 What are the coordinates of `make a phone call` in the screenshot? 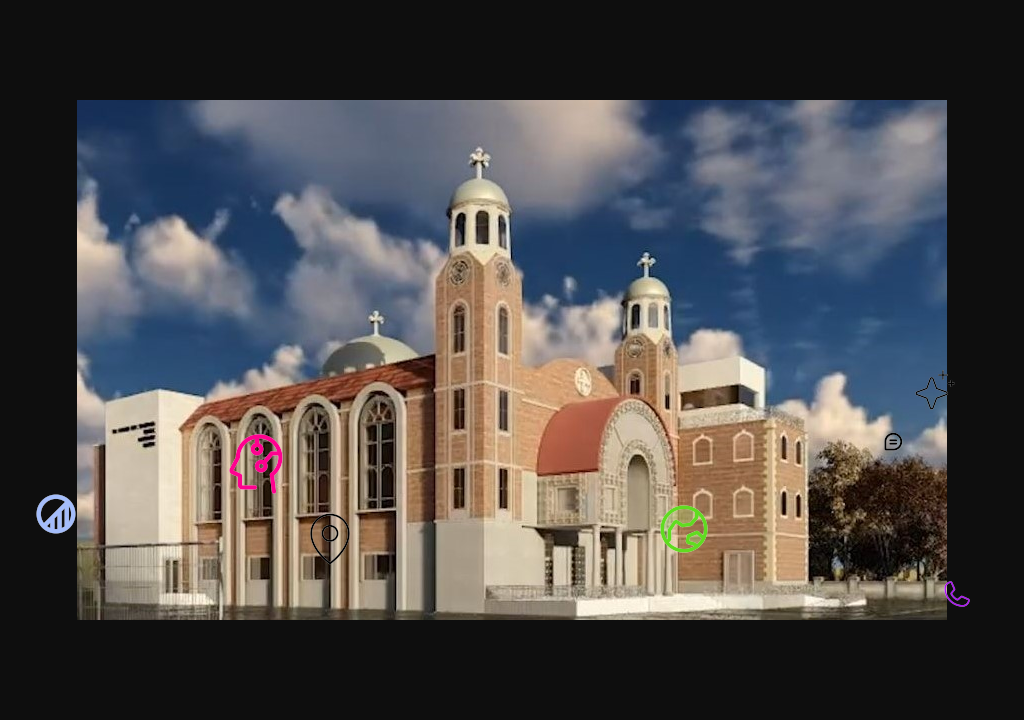 It's located at (956, 594).